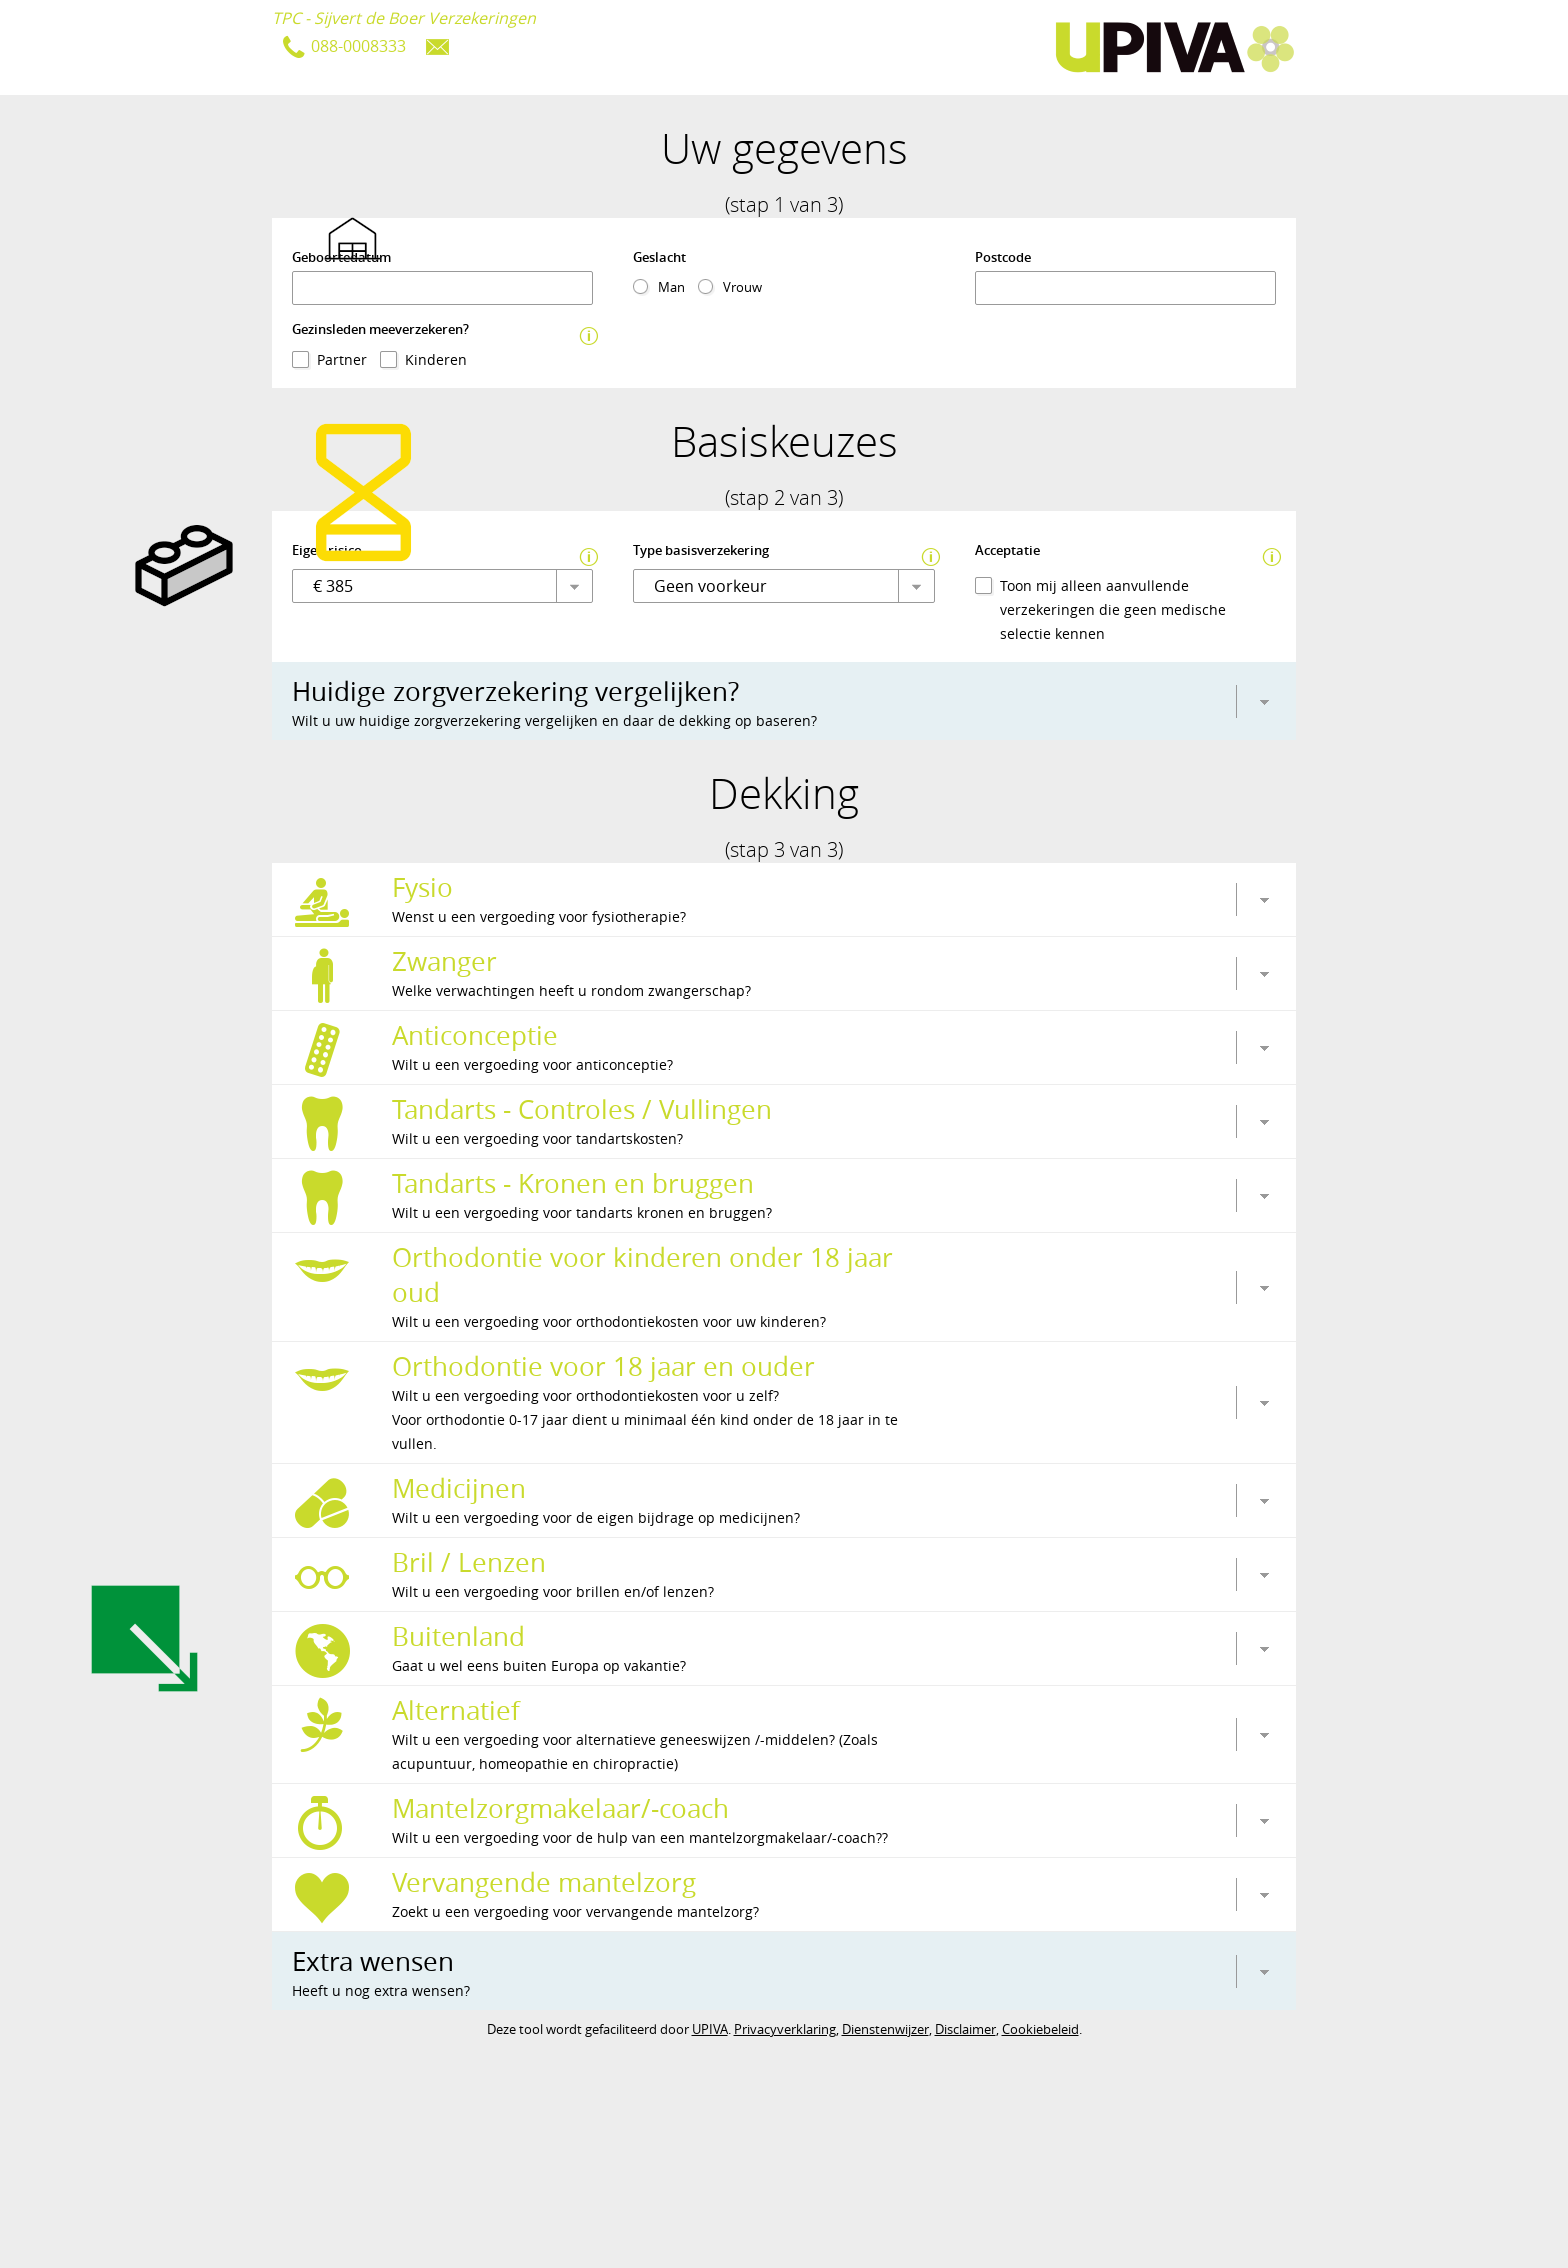  Describe the element at coordinates (144, 1638) in the screenshot. I see `expand content to full screen` at that location.